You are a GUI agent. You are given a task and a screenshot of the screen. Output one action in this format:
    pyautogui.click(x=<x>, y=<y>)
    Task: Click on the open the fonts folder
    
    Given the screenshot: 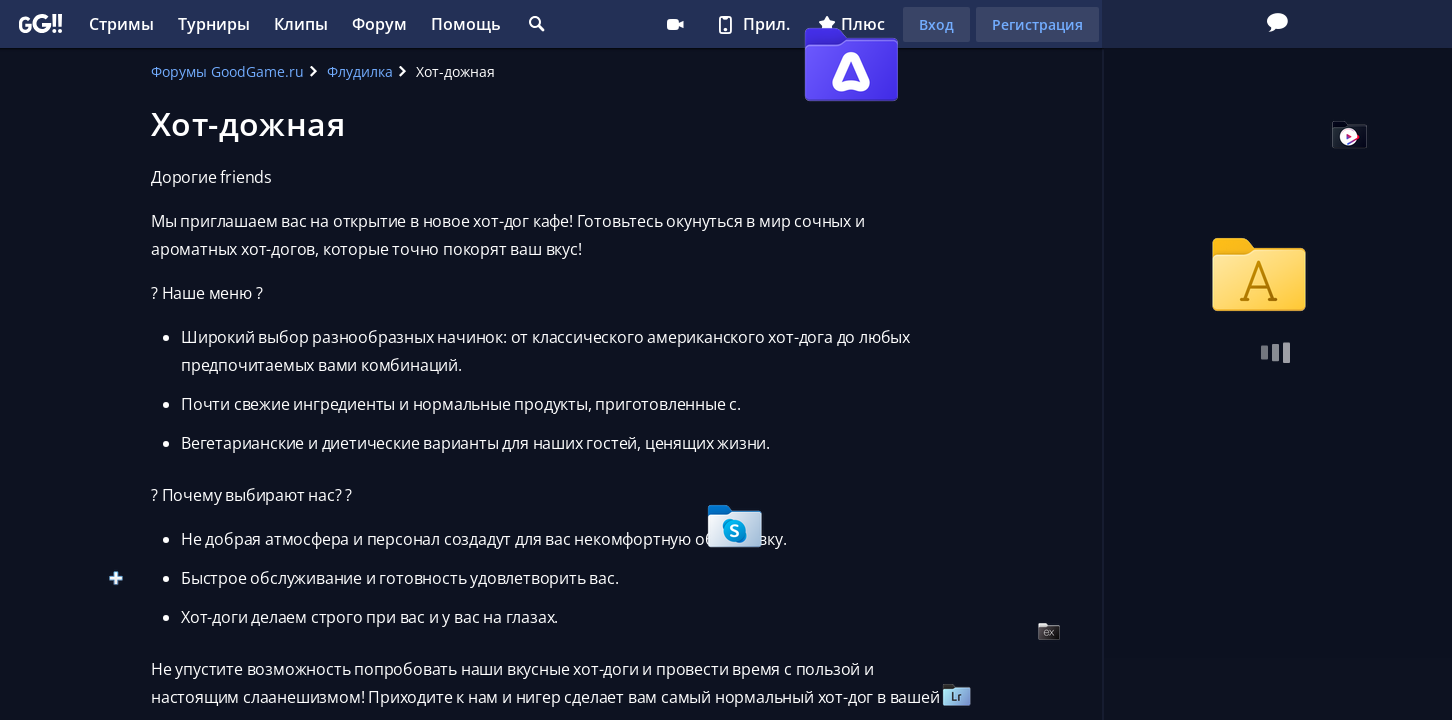 What is the action you would take?
    pyautogui.click(x=1259, y=277)
    